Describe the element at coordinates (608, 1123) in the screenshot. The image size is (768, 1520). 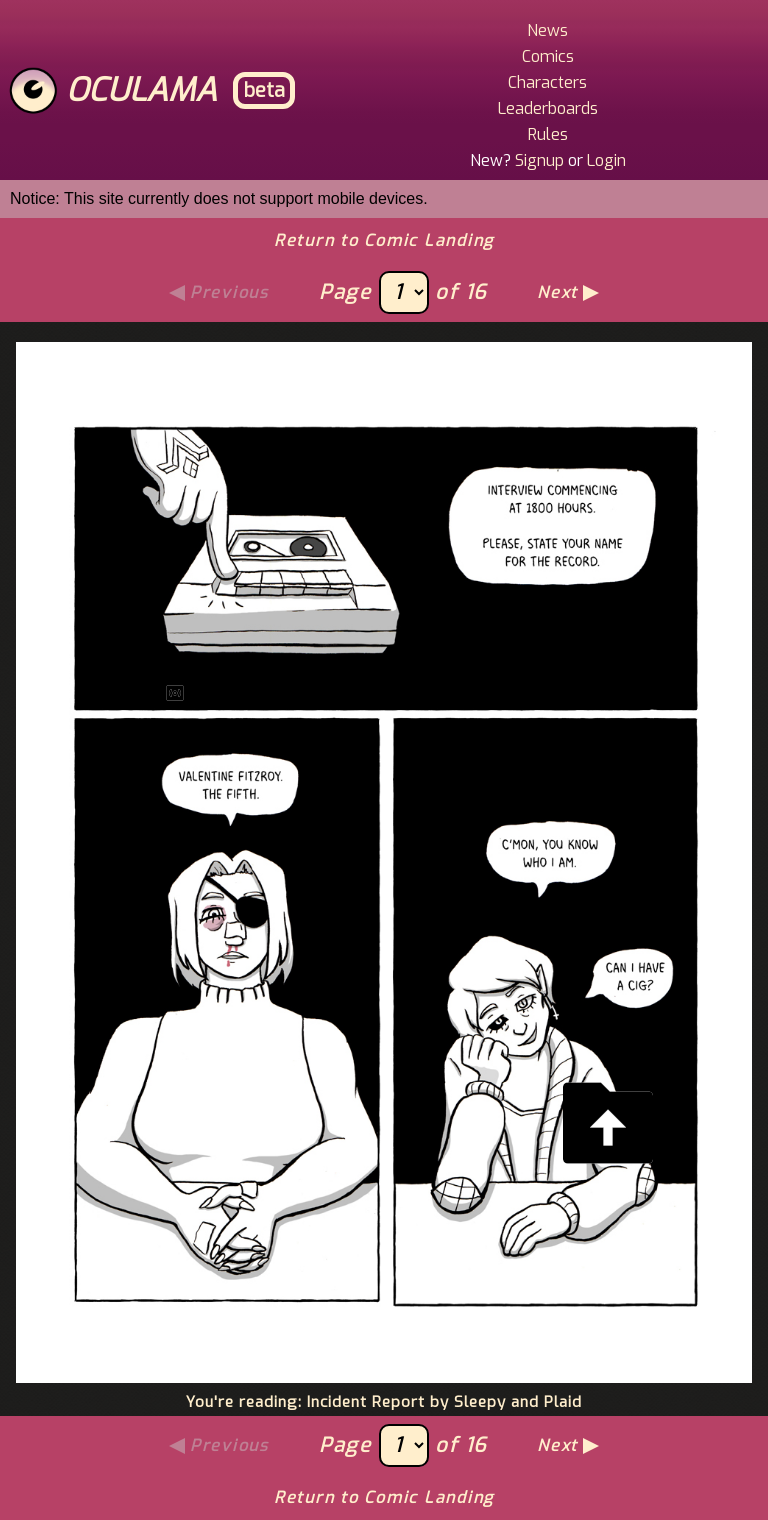
I see `upload files to a folder` at that location.